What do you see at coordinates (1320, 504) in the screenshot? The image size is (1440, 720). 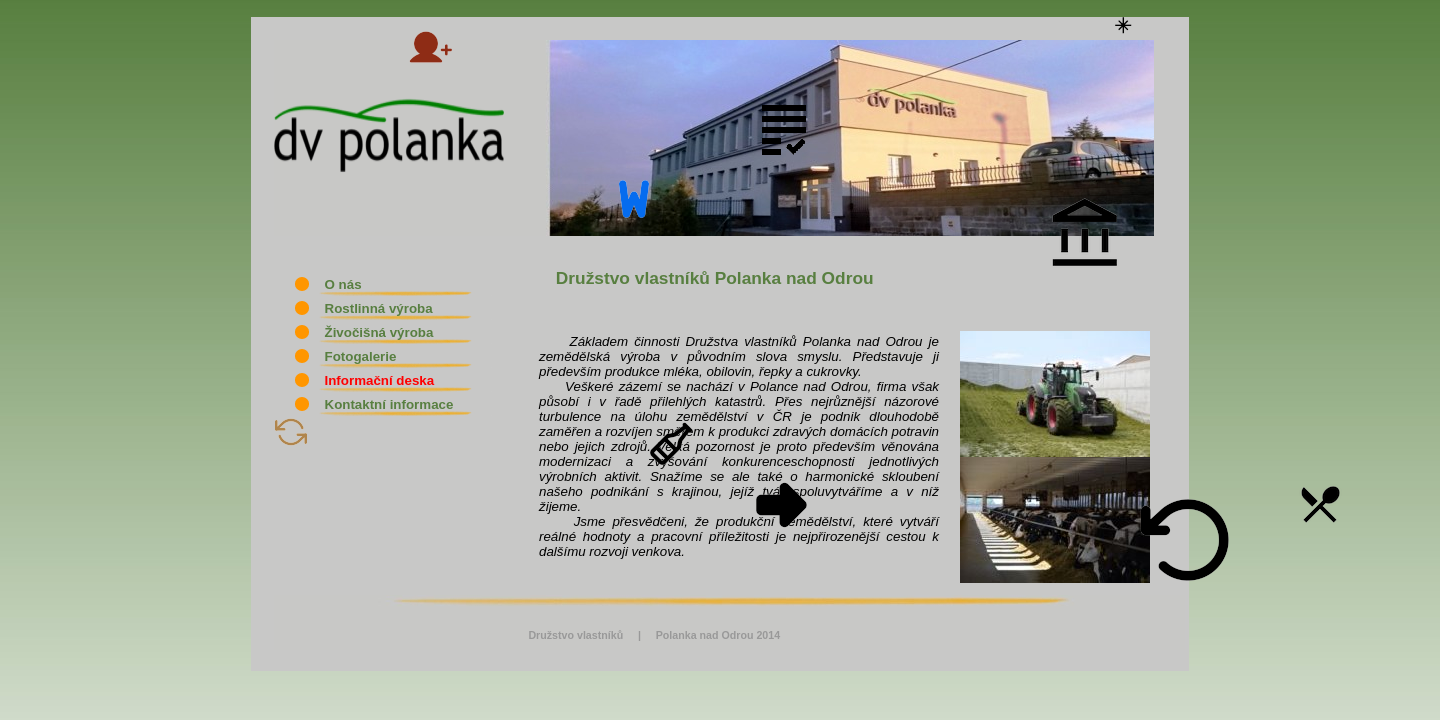 I see `view restaurant or dining options` at bounding box center [1320, 504].